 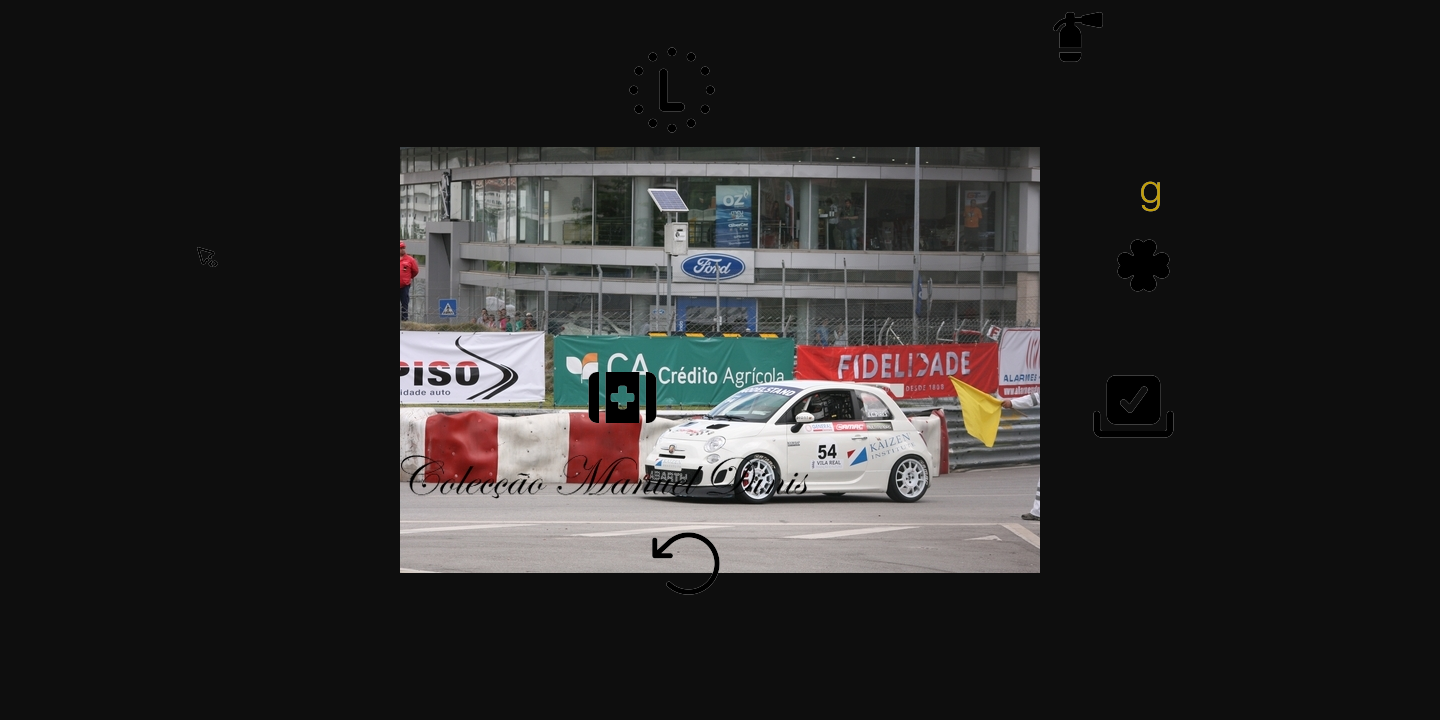 What do you see at coordinates (688, 563) in the screenshot?
I see `undo the last action` at bounding box center [688, 563].